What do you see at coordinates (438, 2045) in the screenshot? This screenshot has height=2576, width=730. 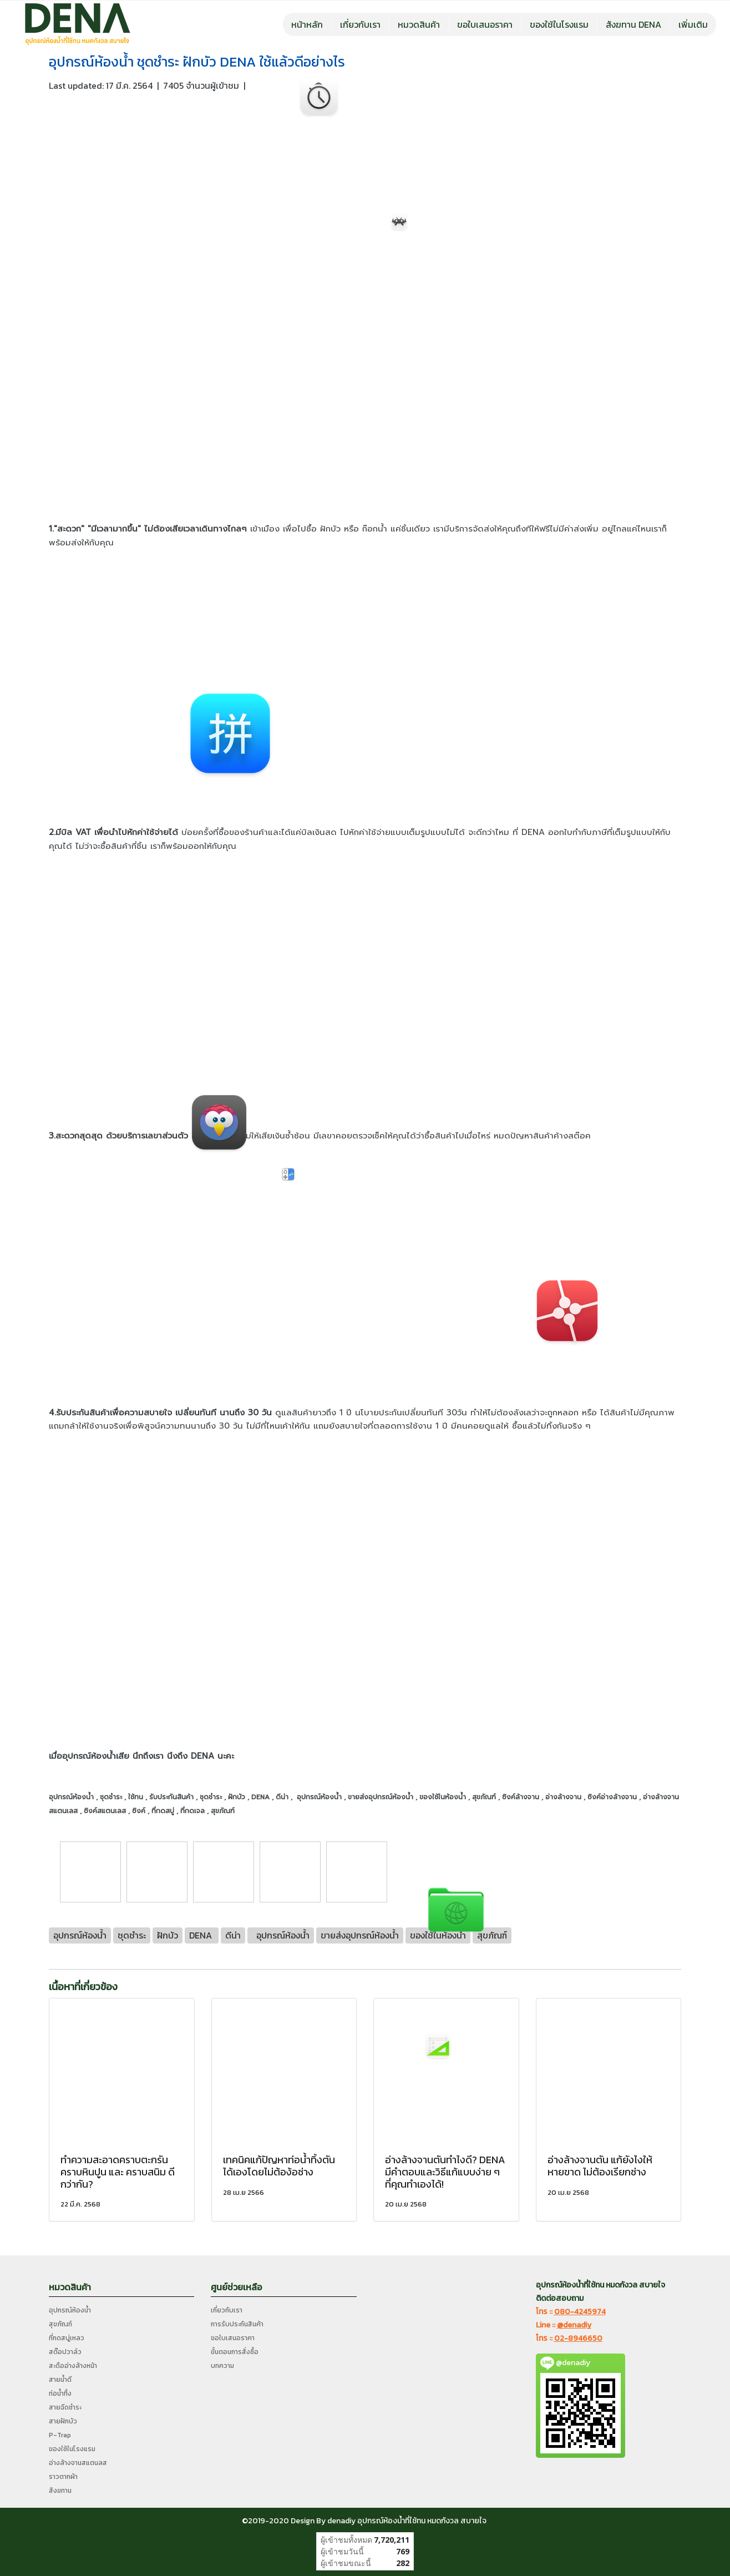 I see `open glade interface designer` at bounding box center [438, 2045].